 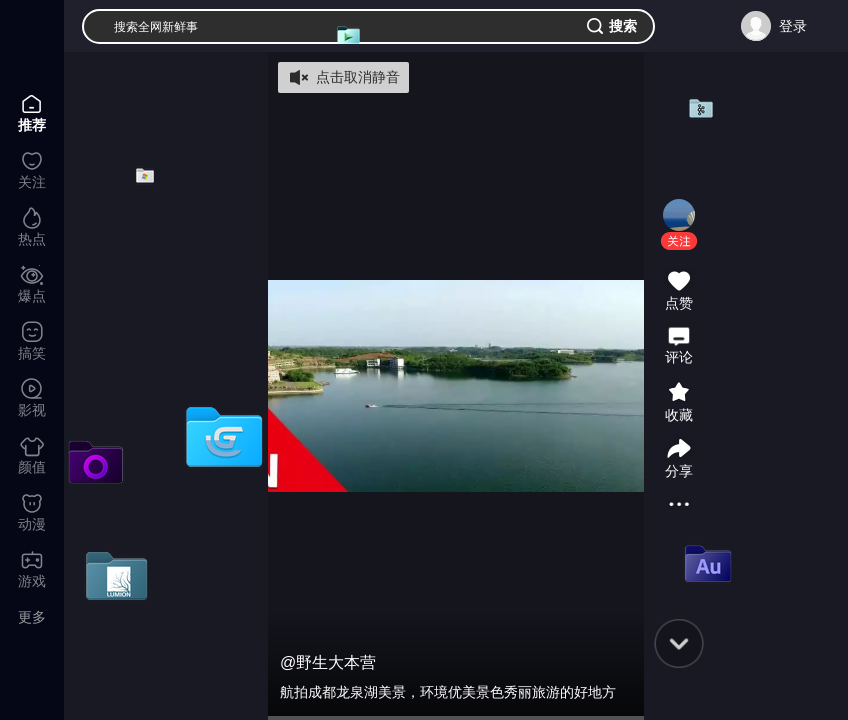 What do you see at coordinates (145, 176) in the screenshot?
I see `open folder containing windows xp files or programs` at bounding box center [145, 176].